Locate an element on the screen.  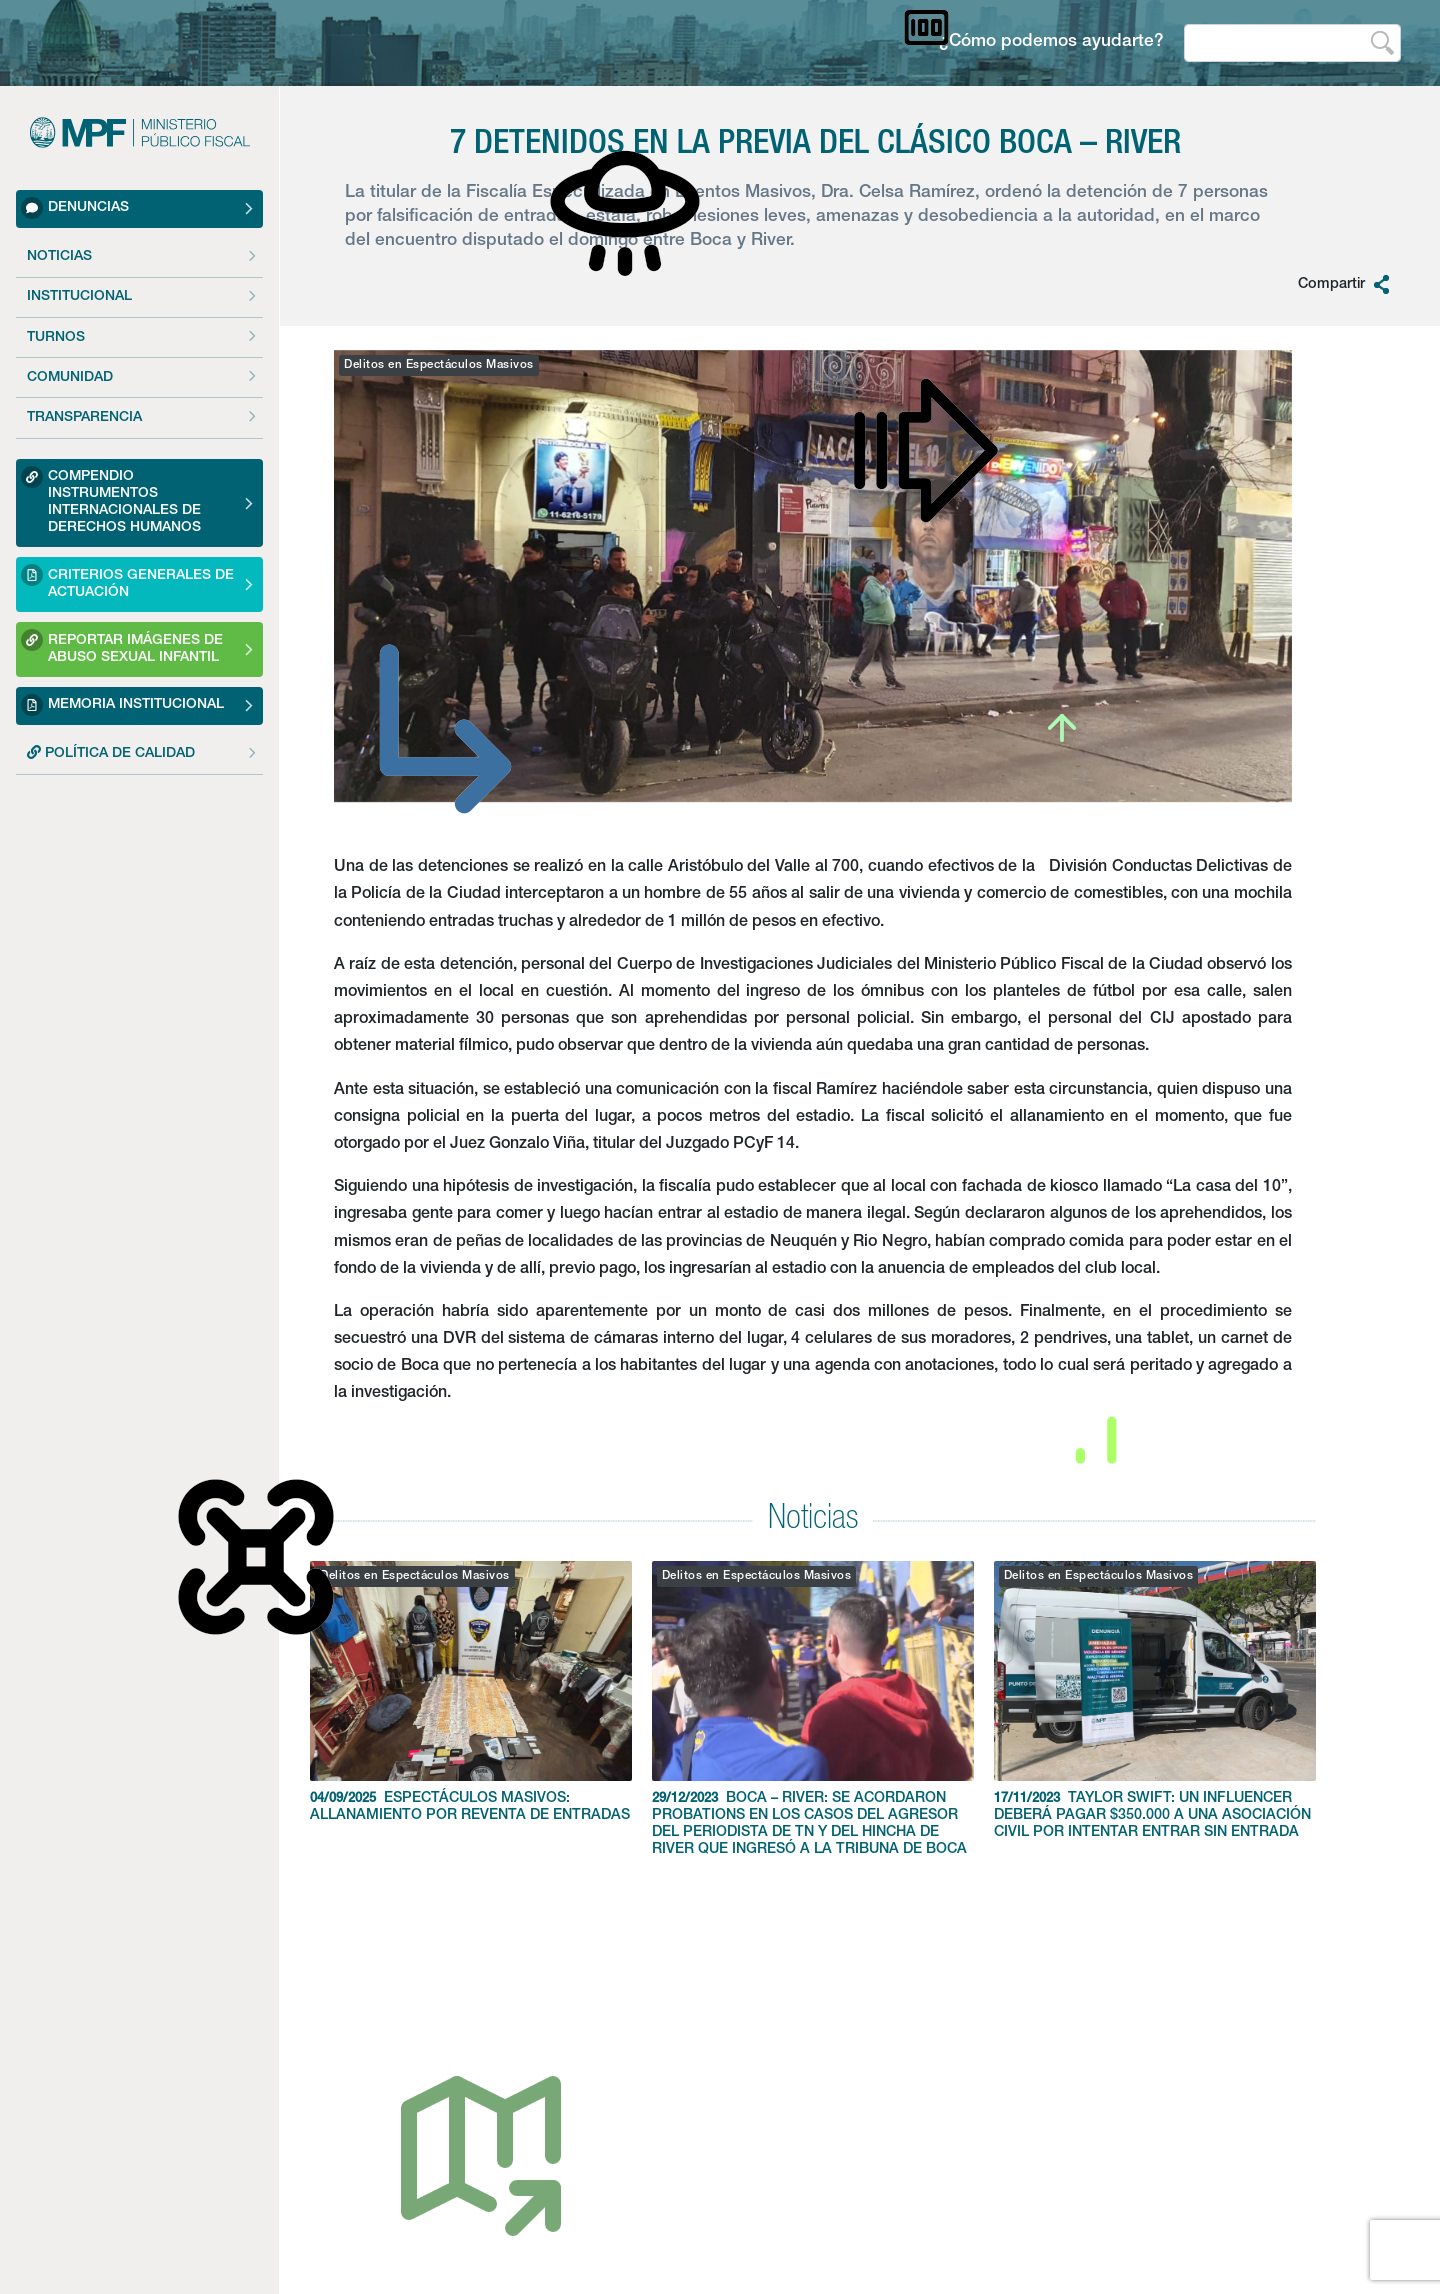
indicates weak cellular network signal is located at coordinates (1149, 1402).